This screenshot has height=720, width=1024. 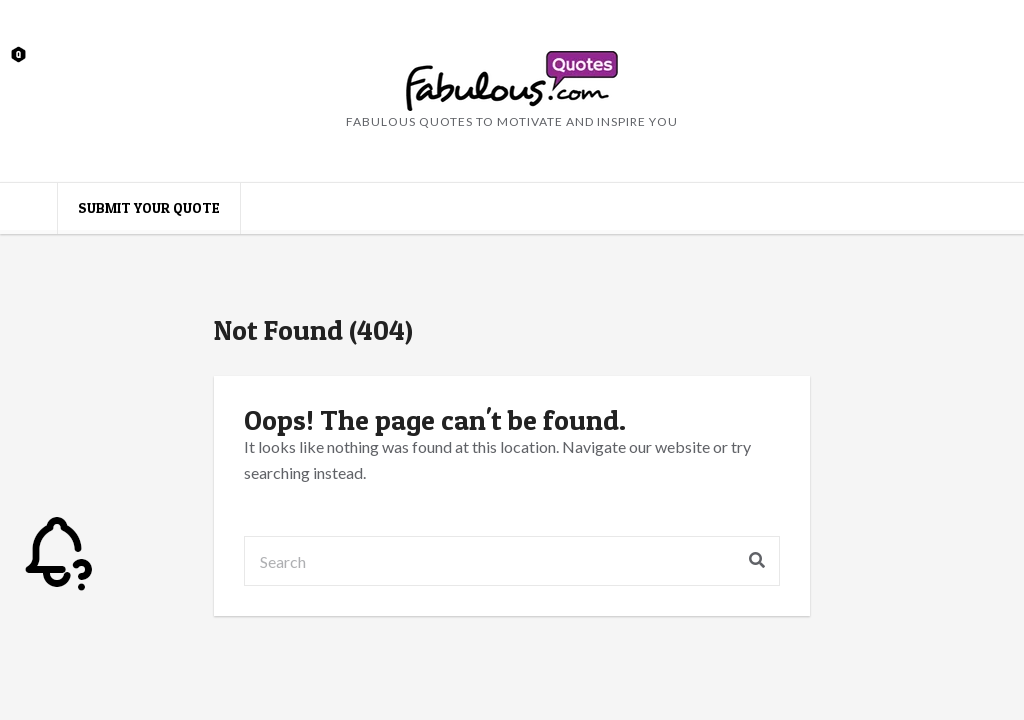 What do you see at coordinates (57, 552) in the screenshot?
I see `notification settings help or FAQ` at bounding box center [57, 552].